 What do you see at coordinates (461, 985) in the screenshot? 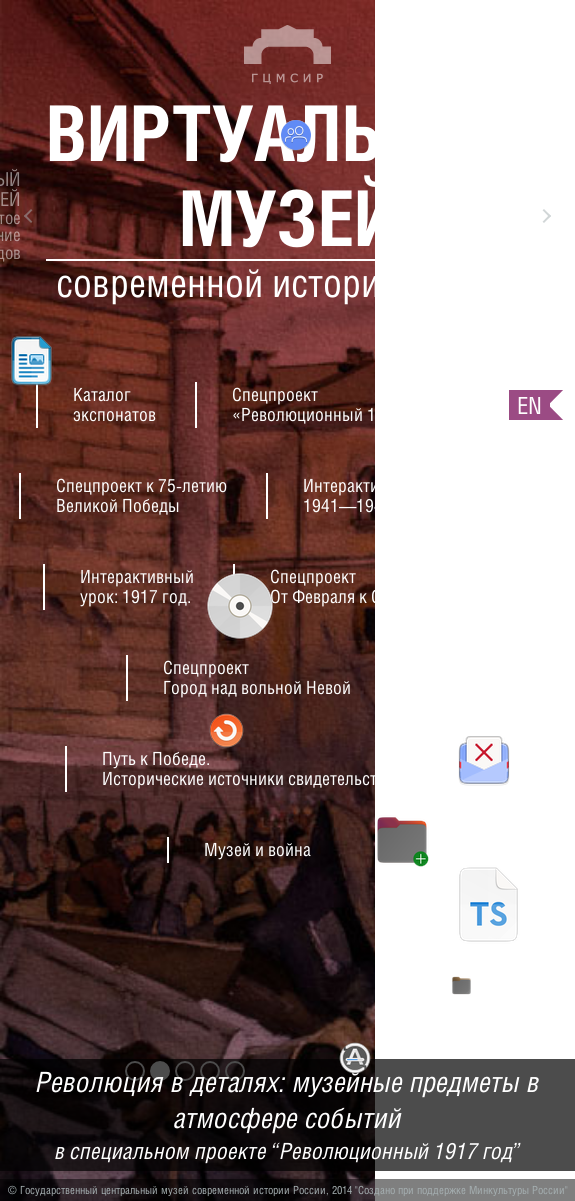
I see `open folder to view contents` at bounding box center [461, 985].